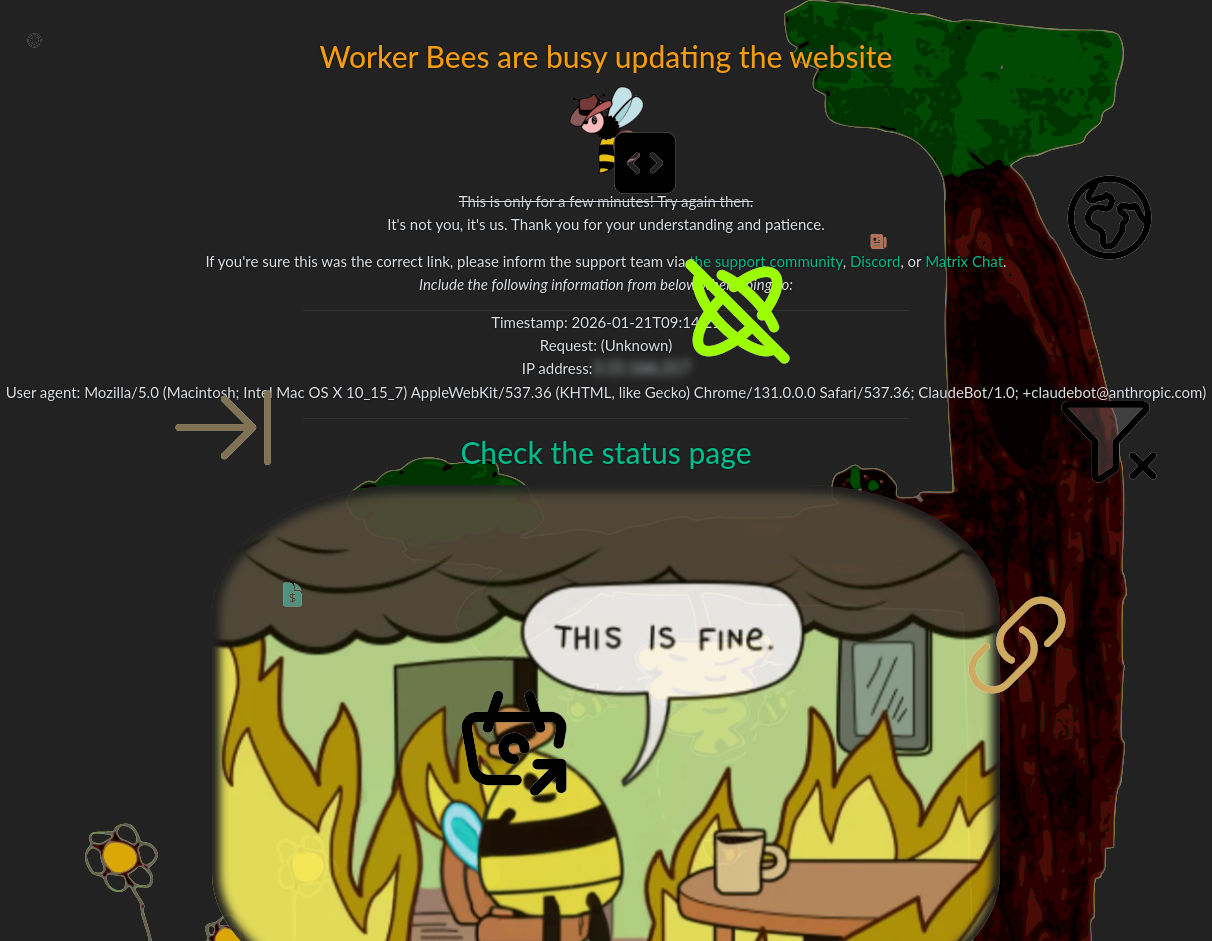 The width and height of the screenshot is (1212, 941). What do you see at coordinates (1017, 645) in the screenshot?
I see `copy or share a link` at bounding box center [1017, 645].